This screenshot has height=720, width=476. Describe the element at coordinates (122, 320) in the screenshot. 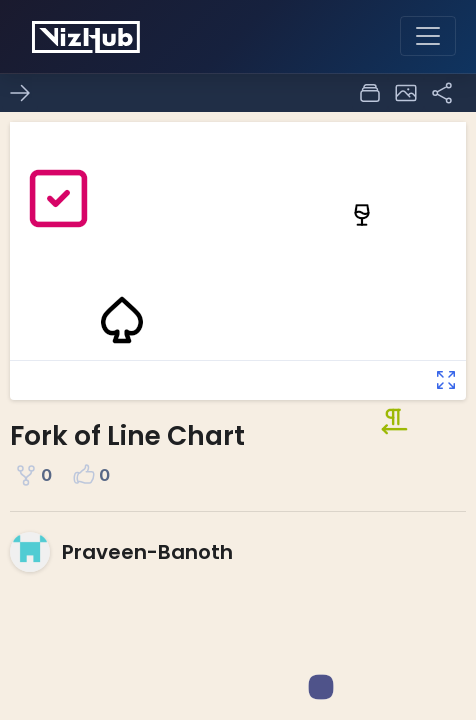

I see `spade suit symbol for card games` at that location.